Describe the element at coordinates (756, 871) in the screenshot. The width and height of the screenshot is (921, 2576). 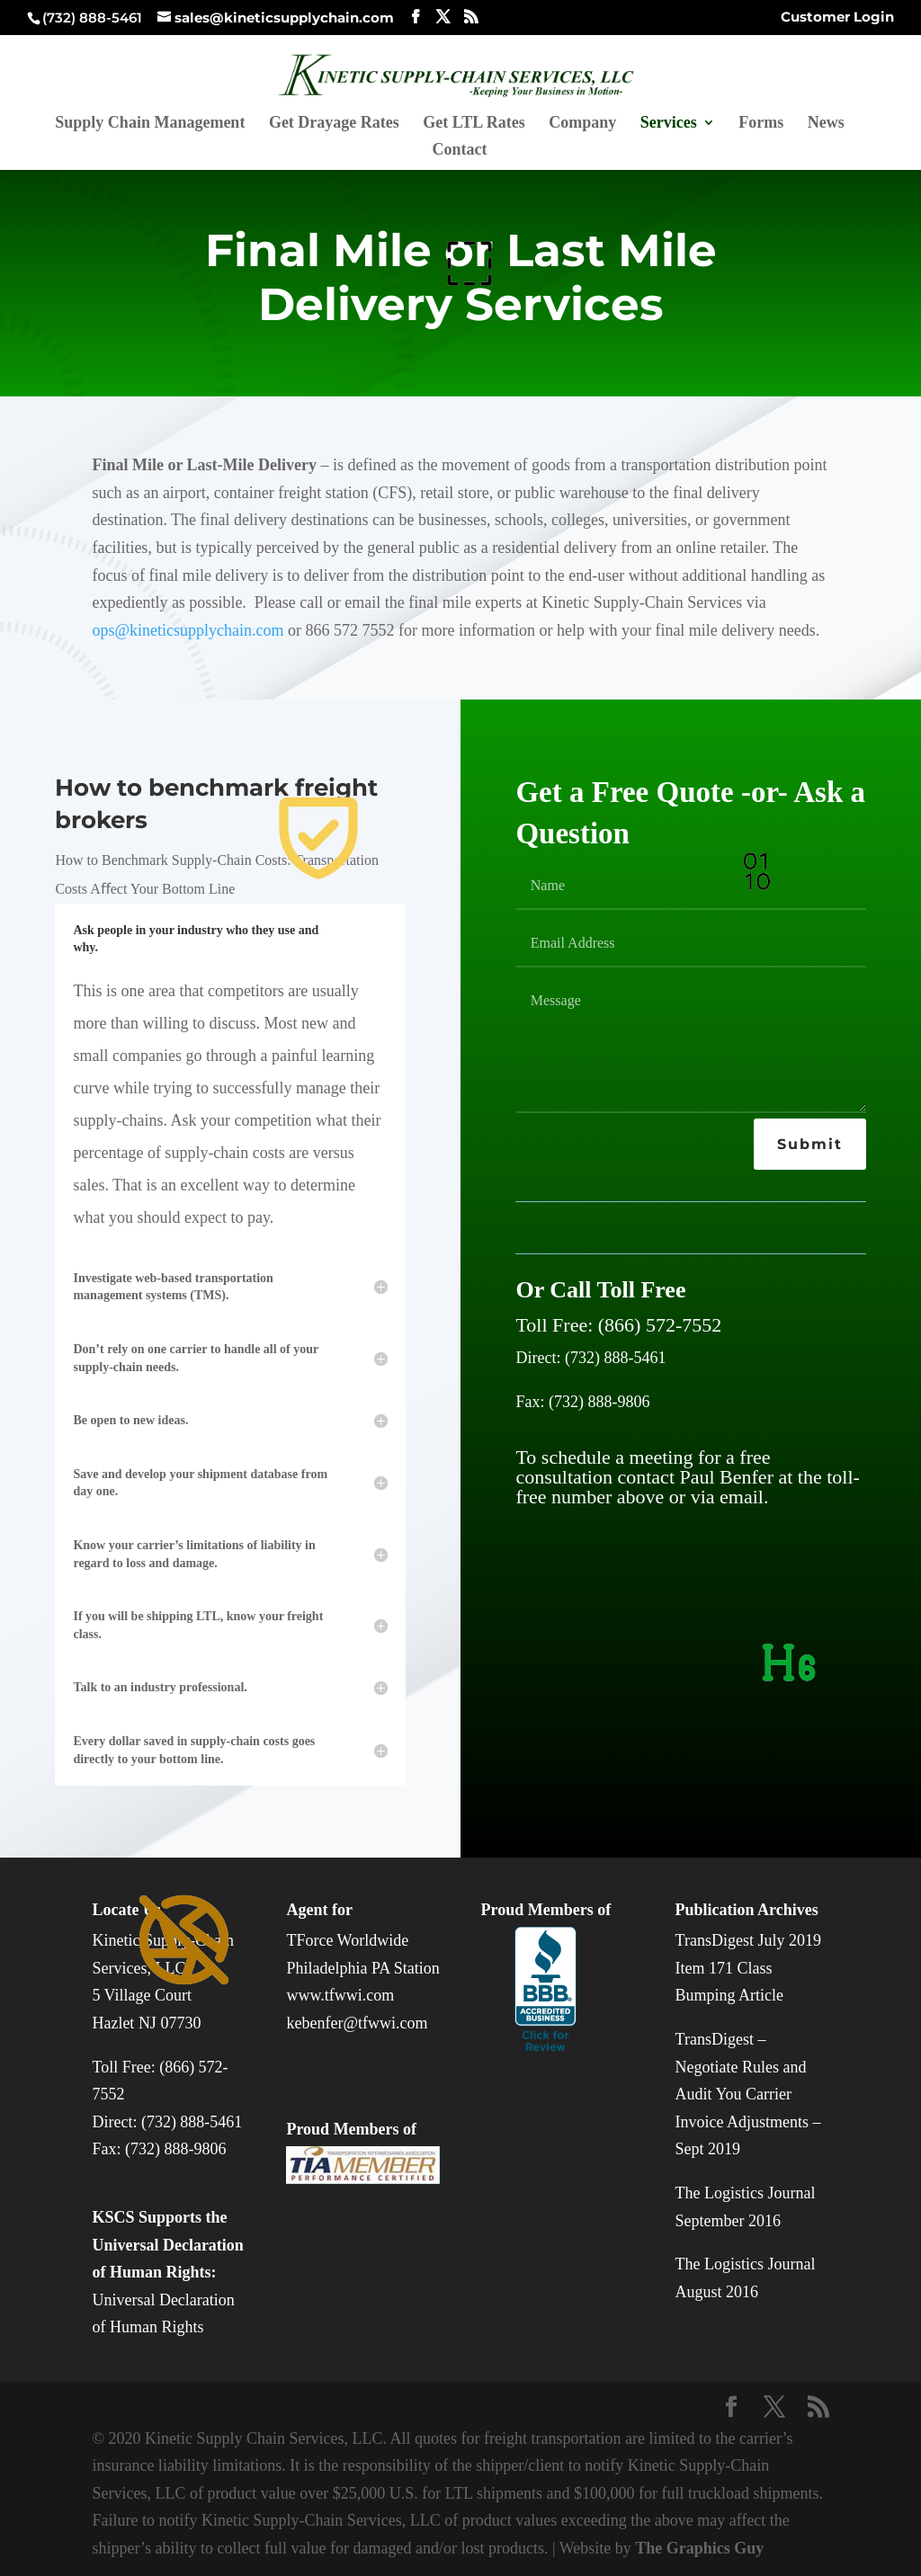
I see `view or access binary/code data` at that location.